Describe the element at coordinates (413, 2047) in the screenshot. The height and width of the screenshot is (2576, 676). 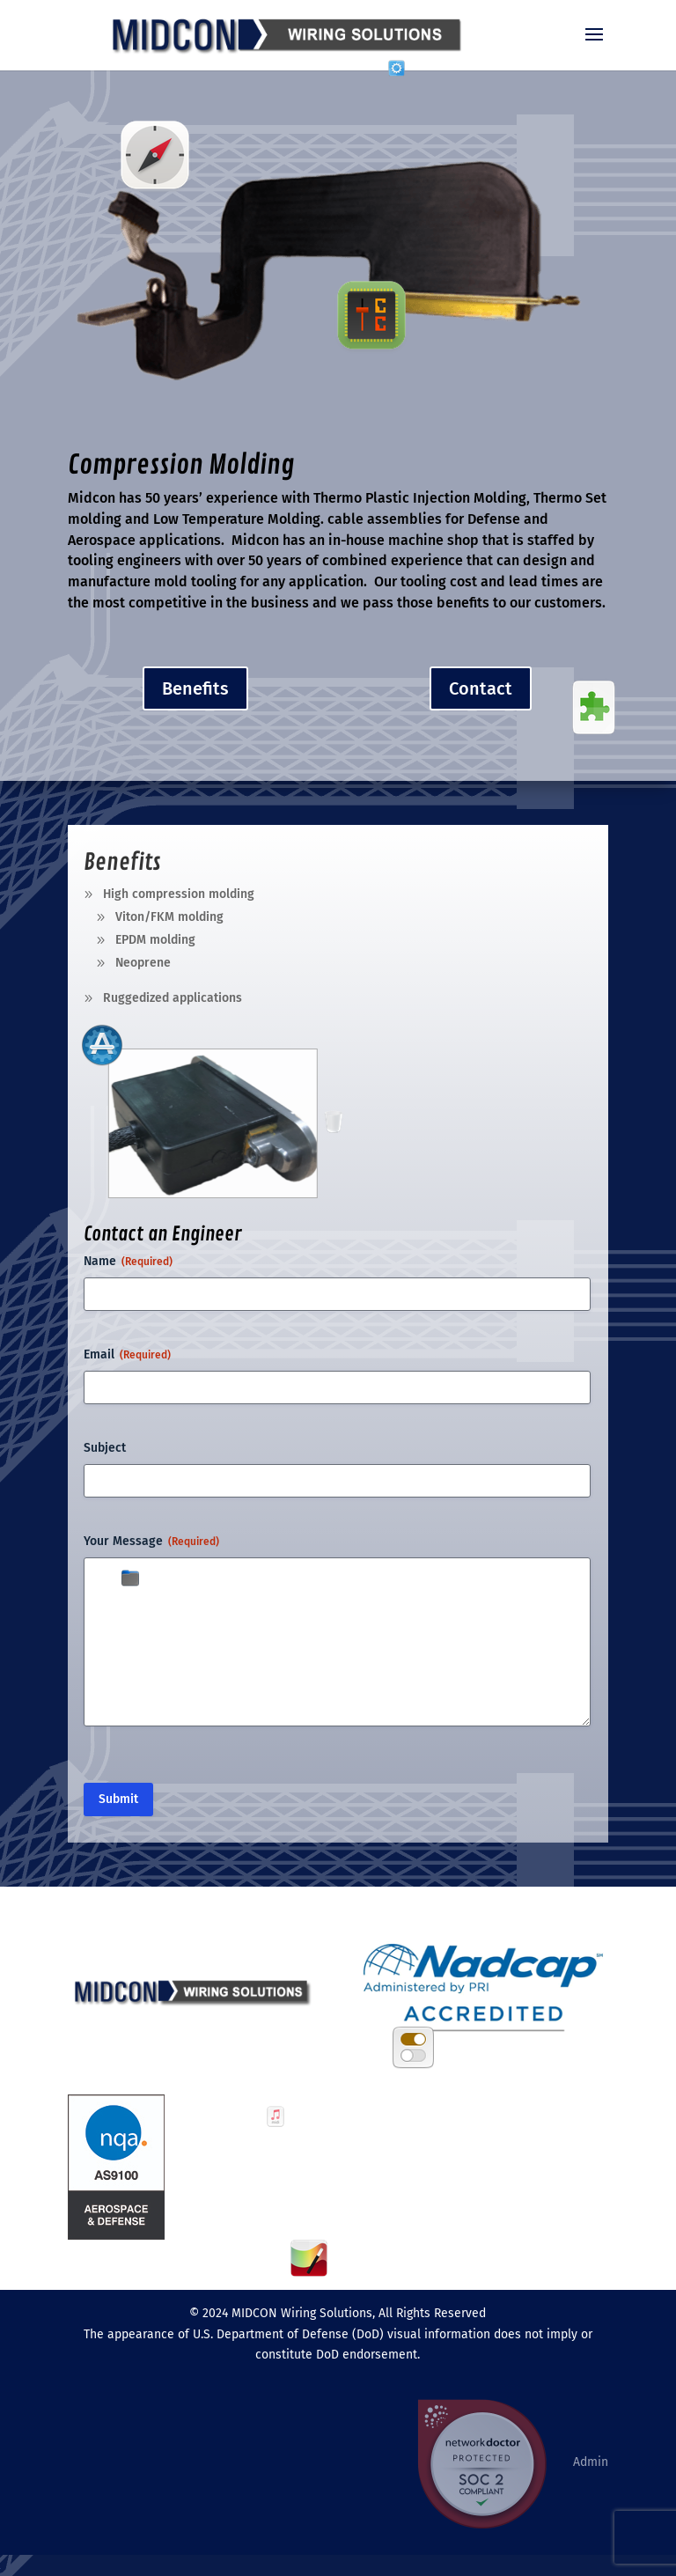
I see `open system settings or preferences` at that location.